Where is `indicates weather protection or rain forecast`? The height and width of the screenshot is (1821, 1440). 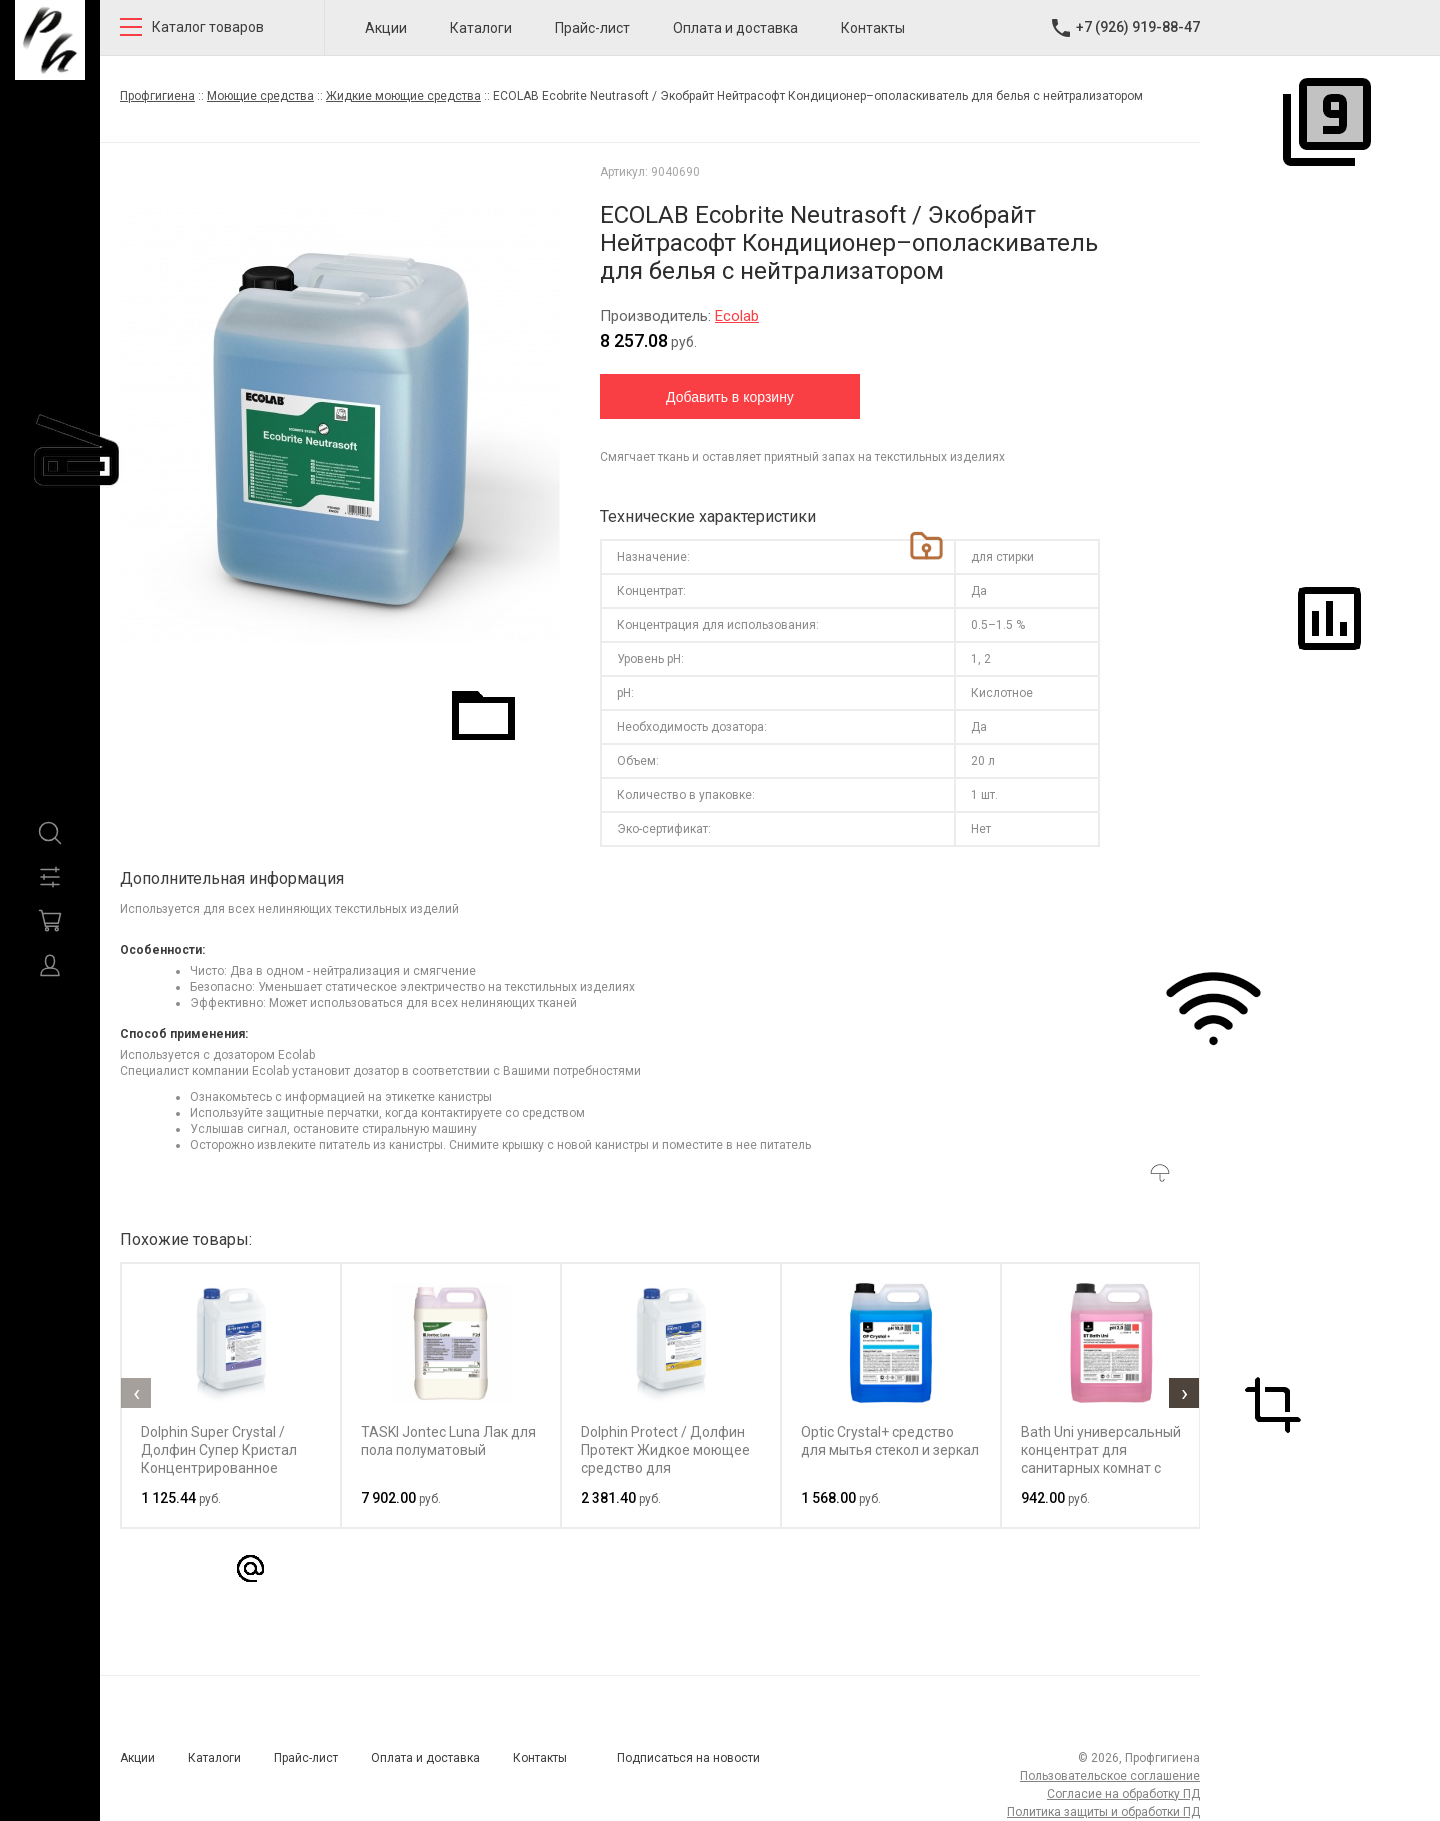
indicates weather protection or rain forecast is located at coordinates (1160, 1173).